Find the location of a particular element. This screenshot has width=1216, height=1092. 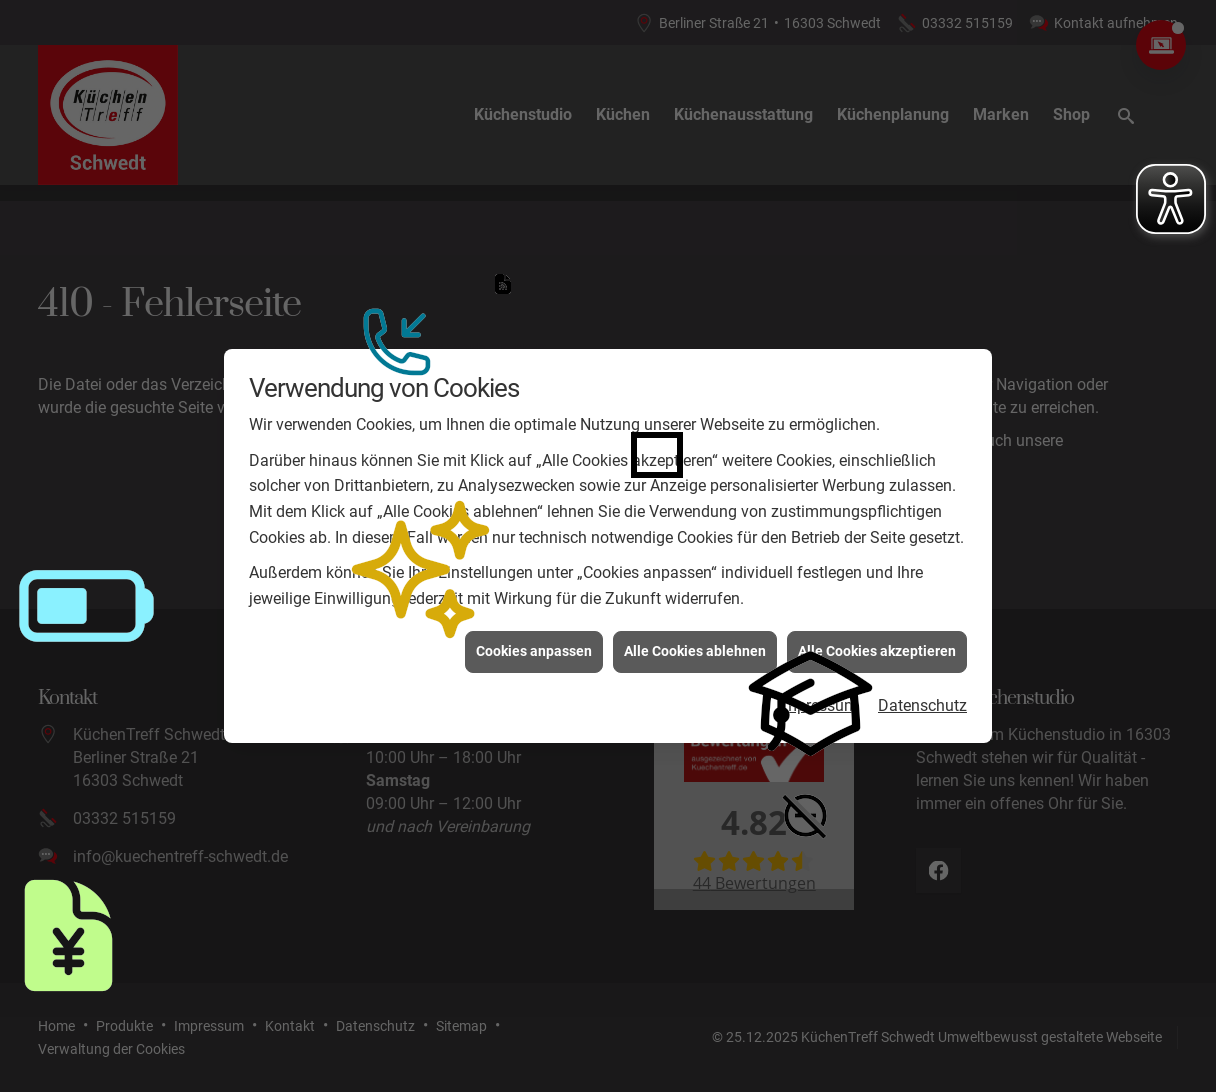

indicates battery at 50% charge is located at coordinates (86, 601).